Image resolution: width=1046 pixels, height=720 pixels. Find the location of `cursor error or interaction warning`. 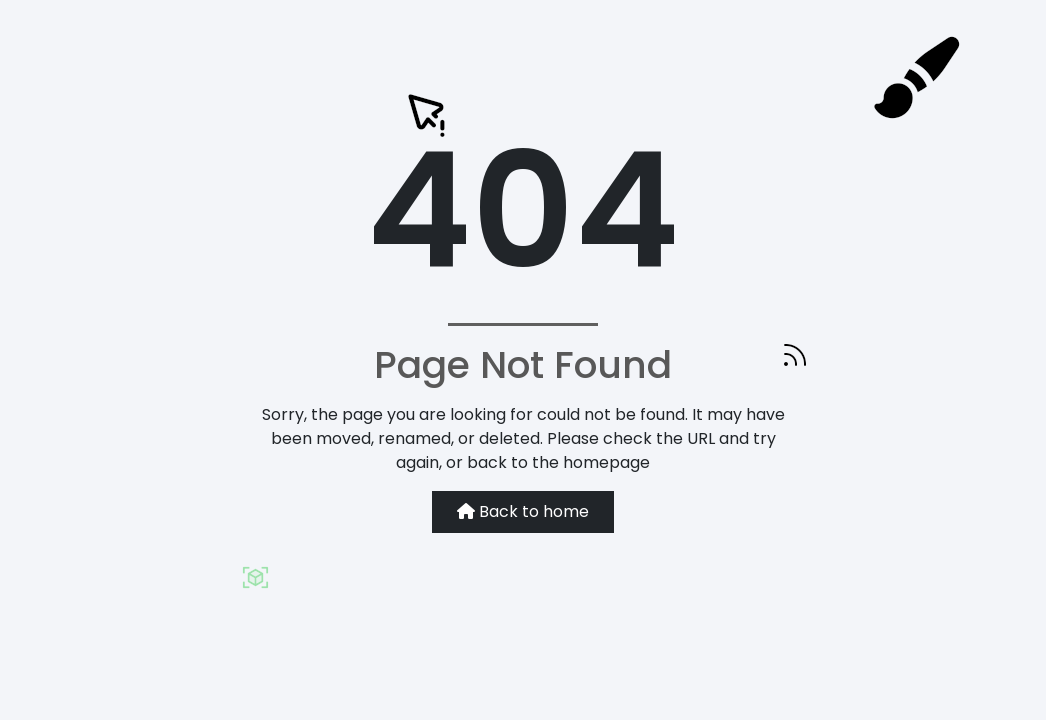

cursor error or interaction warning is located at coordinates (427, 113).